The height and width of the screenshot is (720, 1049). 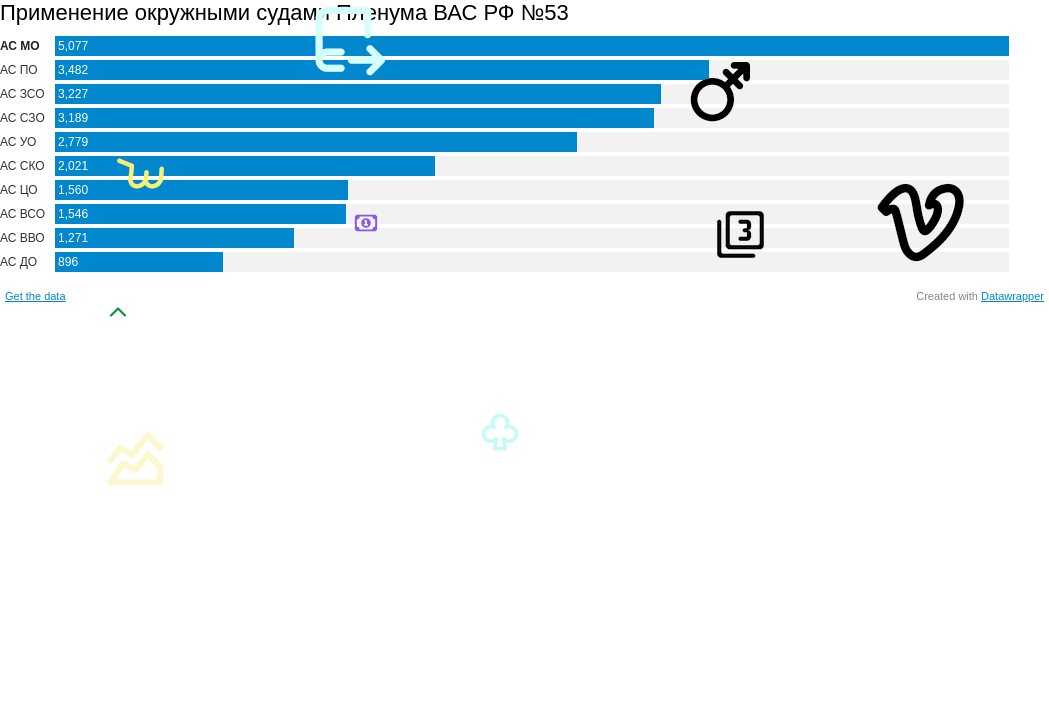 I want to click on indicates transgender or non-binary gender identity option, so click(x=721, y=90).